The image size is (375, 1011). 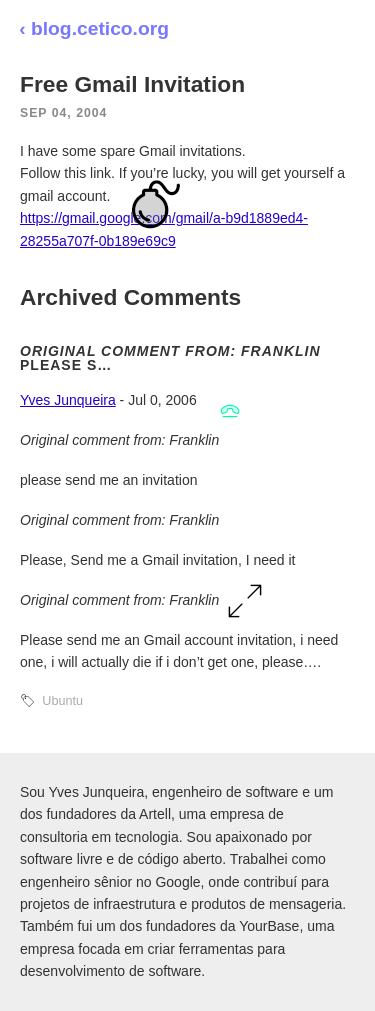 What do you see at coordinates (245, 601) in the screenshot?
I see `expand to full screen` at bounding box center [245, 601].